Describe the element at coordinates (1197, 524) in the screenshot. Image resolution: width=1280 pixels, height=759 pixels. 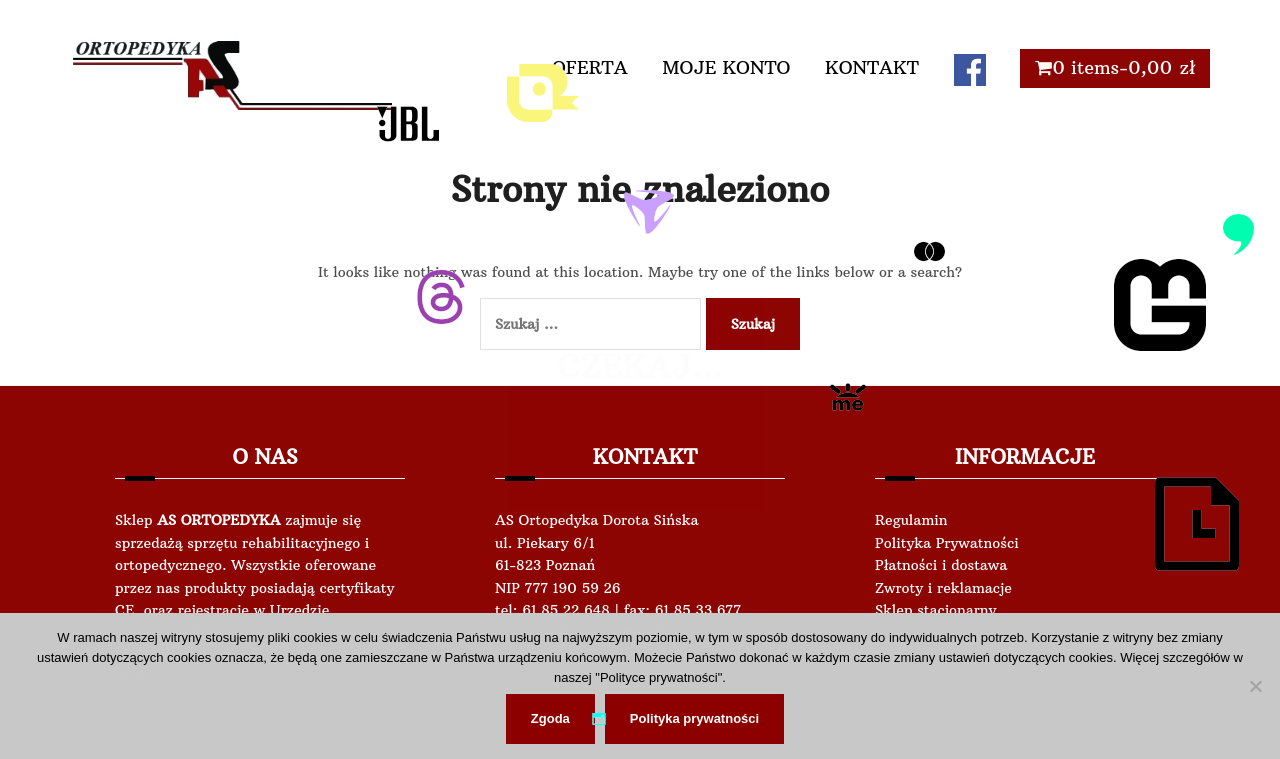
I see `view file version history` at that location.